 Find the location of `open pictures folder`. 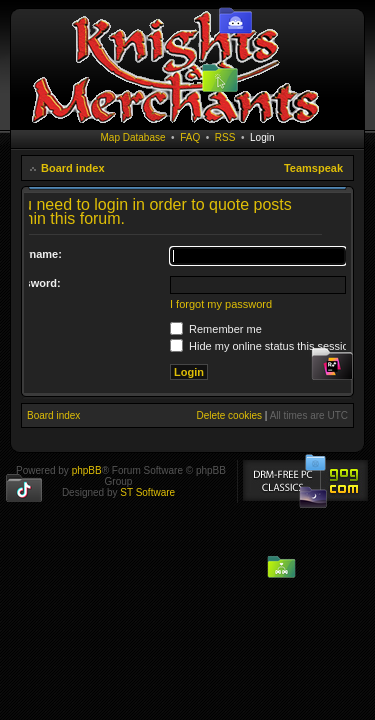

open pictures folder is located at coordinates (313, 498).